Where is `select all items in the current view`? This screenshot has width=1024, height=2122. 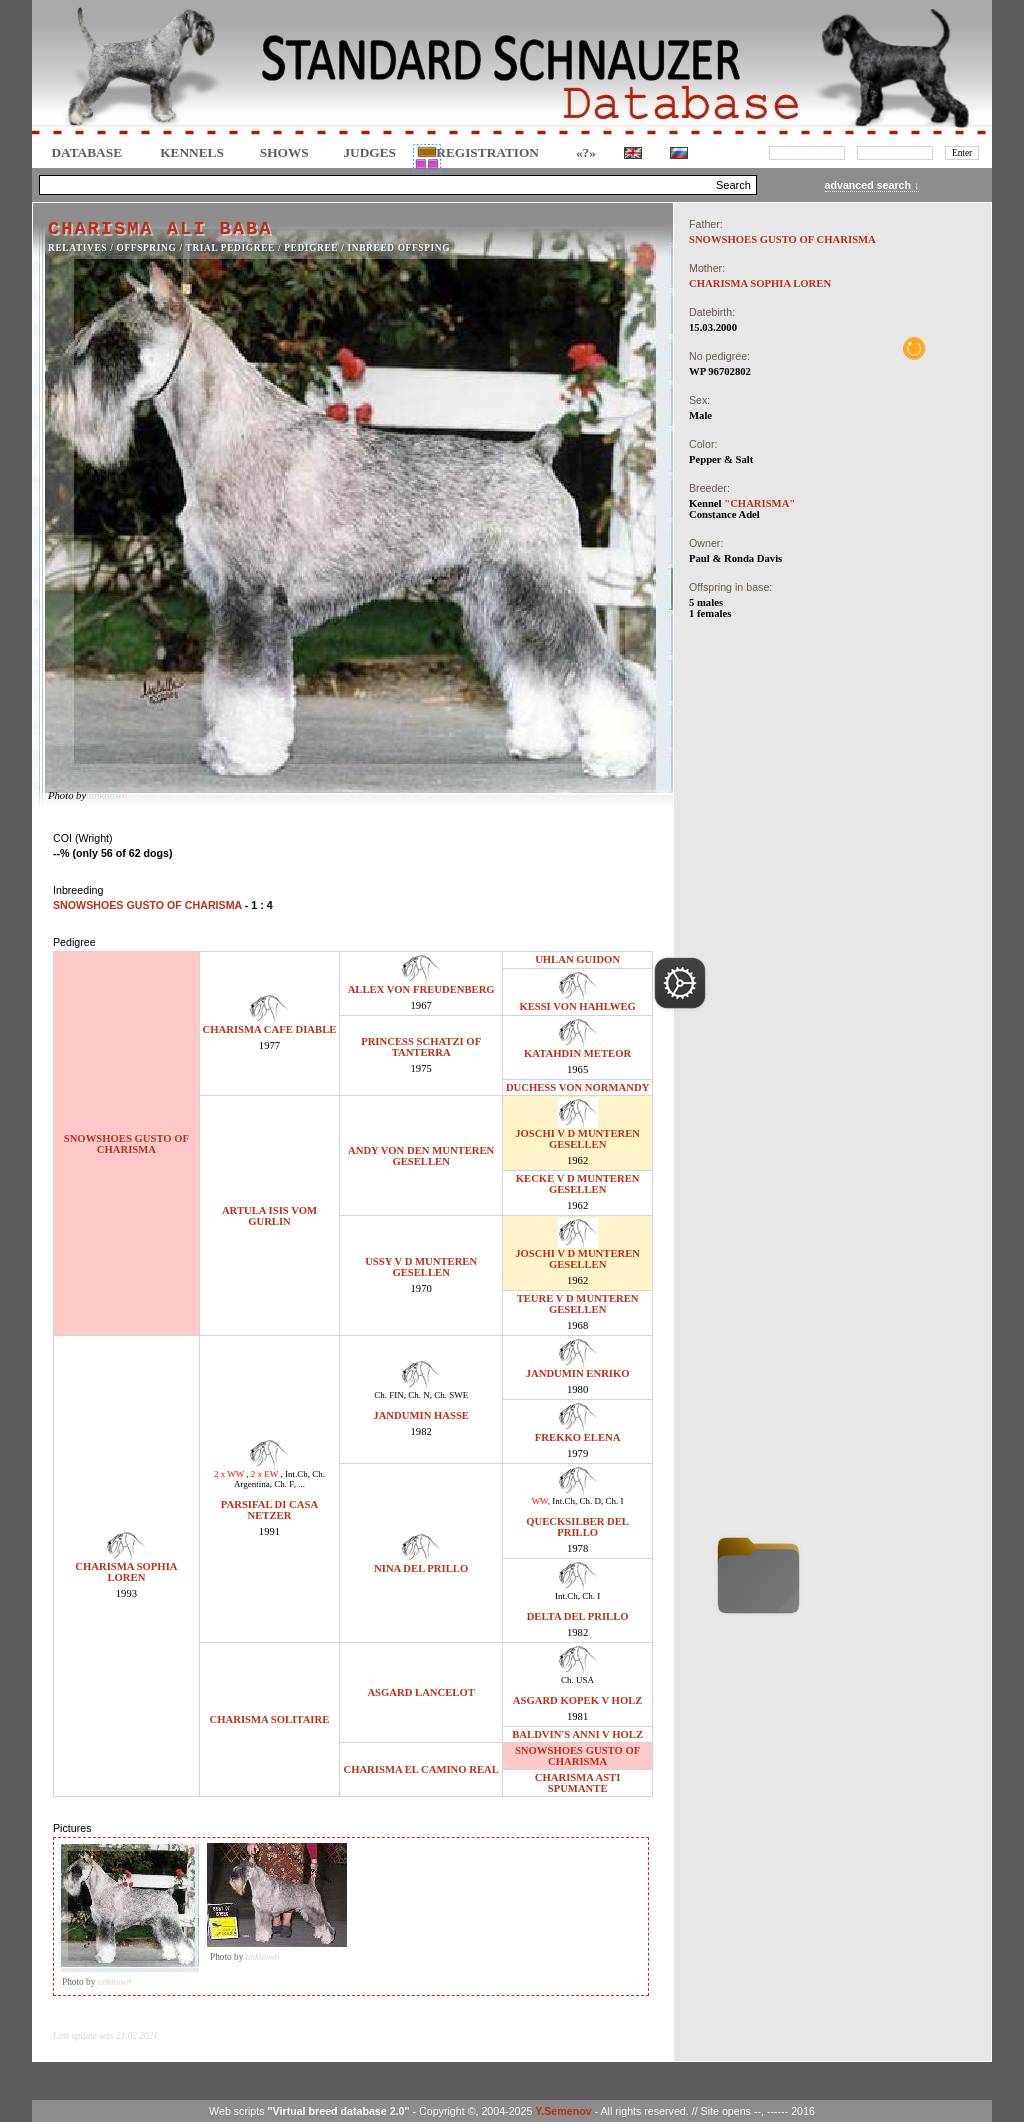
select all items in the current view is located at coordinates (427, 158).